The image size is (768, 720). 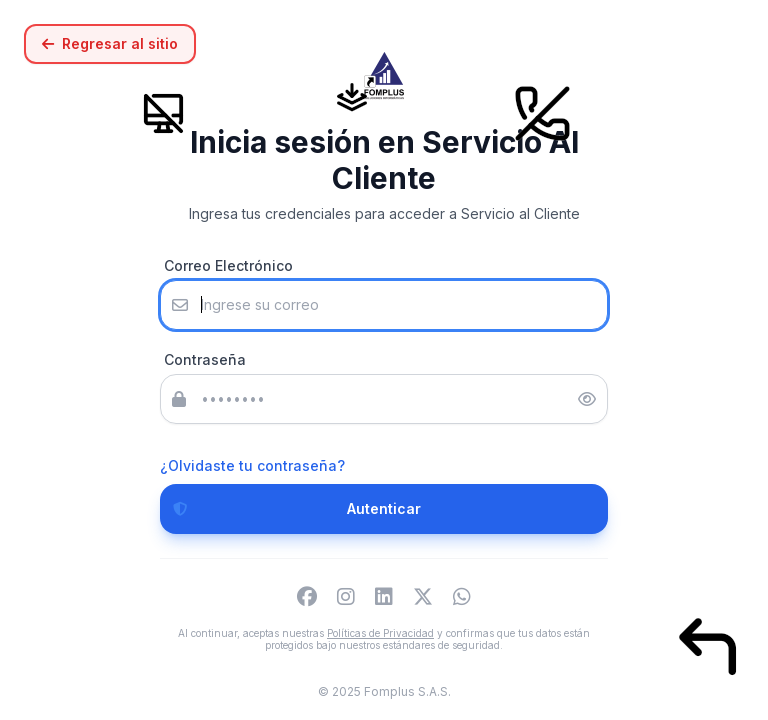 I want to click on mute or disable phone calls, so click(x=542, y=113).